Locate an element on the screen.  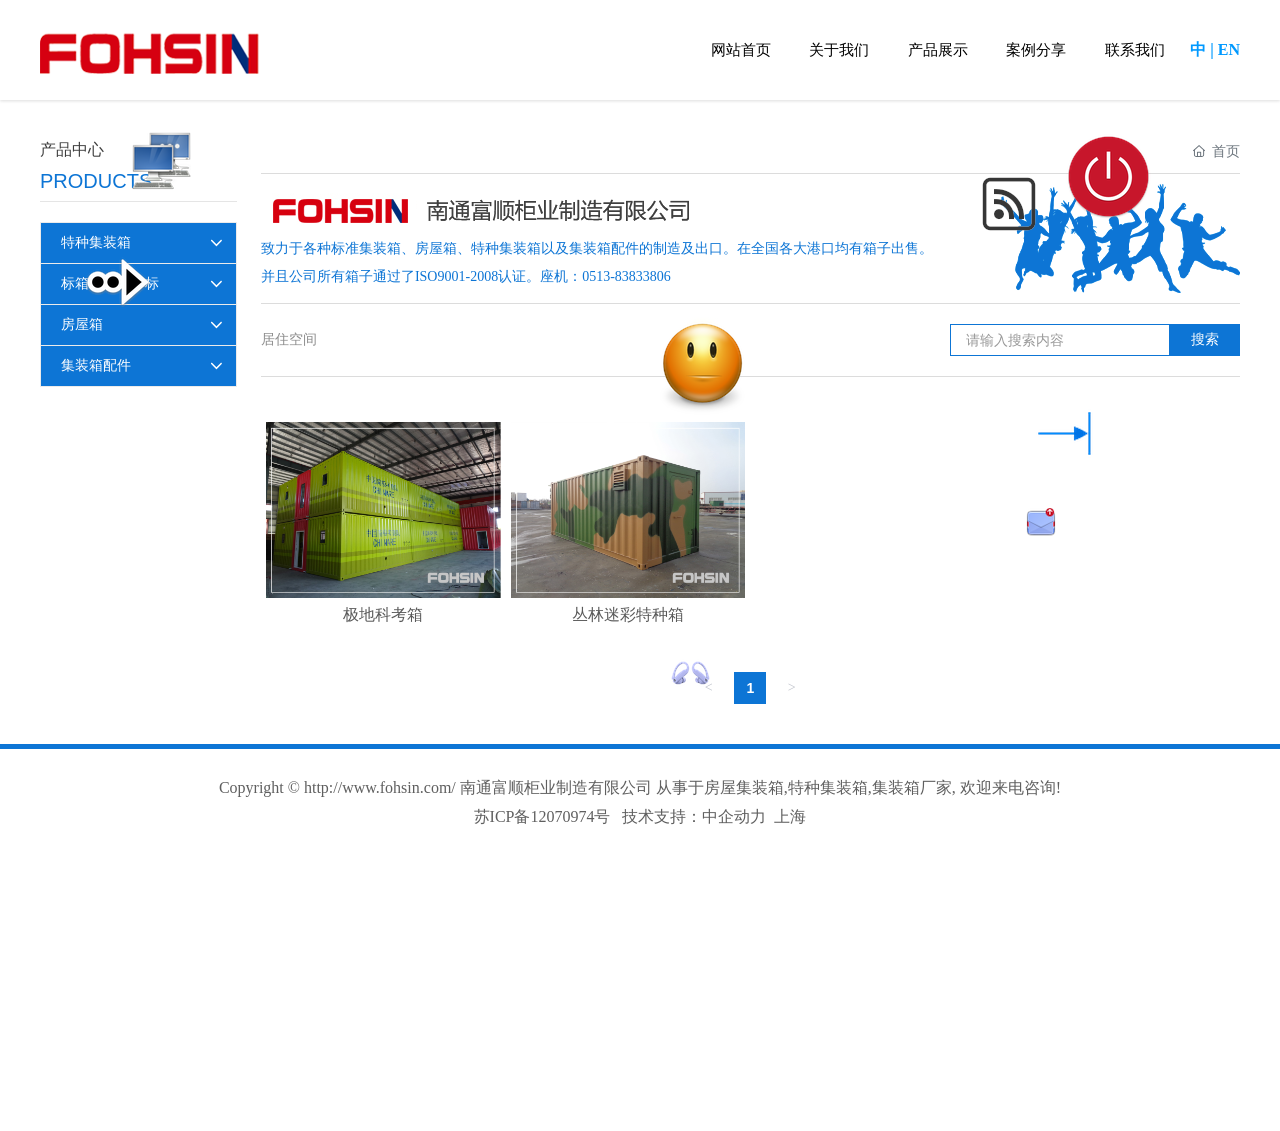
indicates incoming network data transfer is located at coordinates (161, 161).